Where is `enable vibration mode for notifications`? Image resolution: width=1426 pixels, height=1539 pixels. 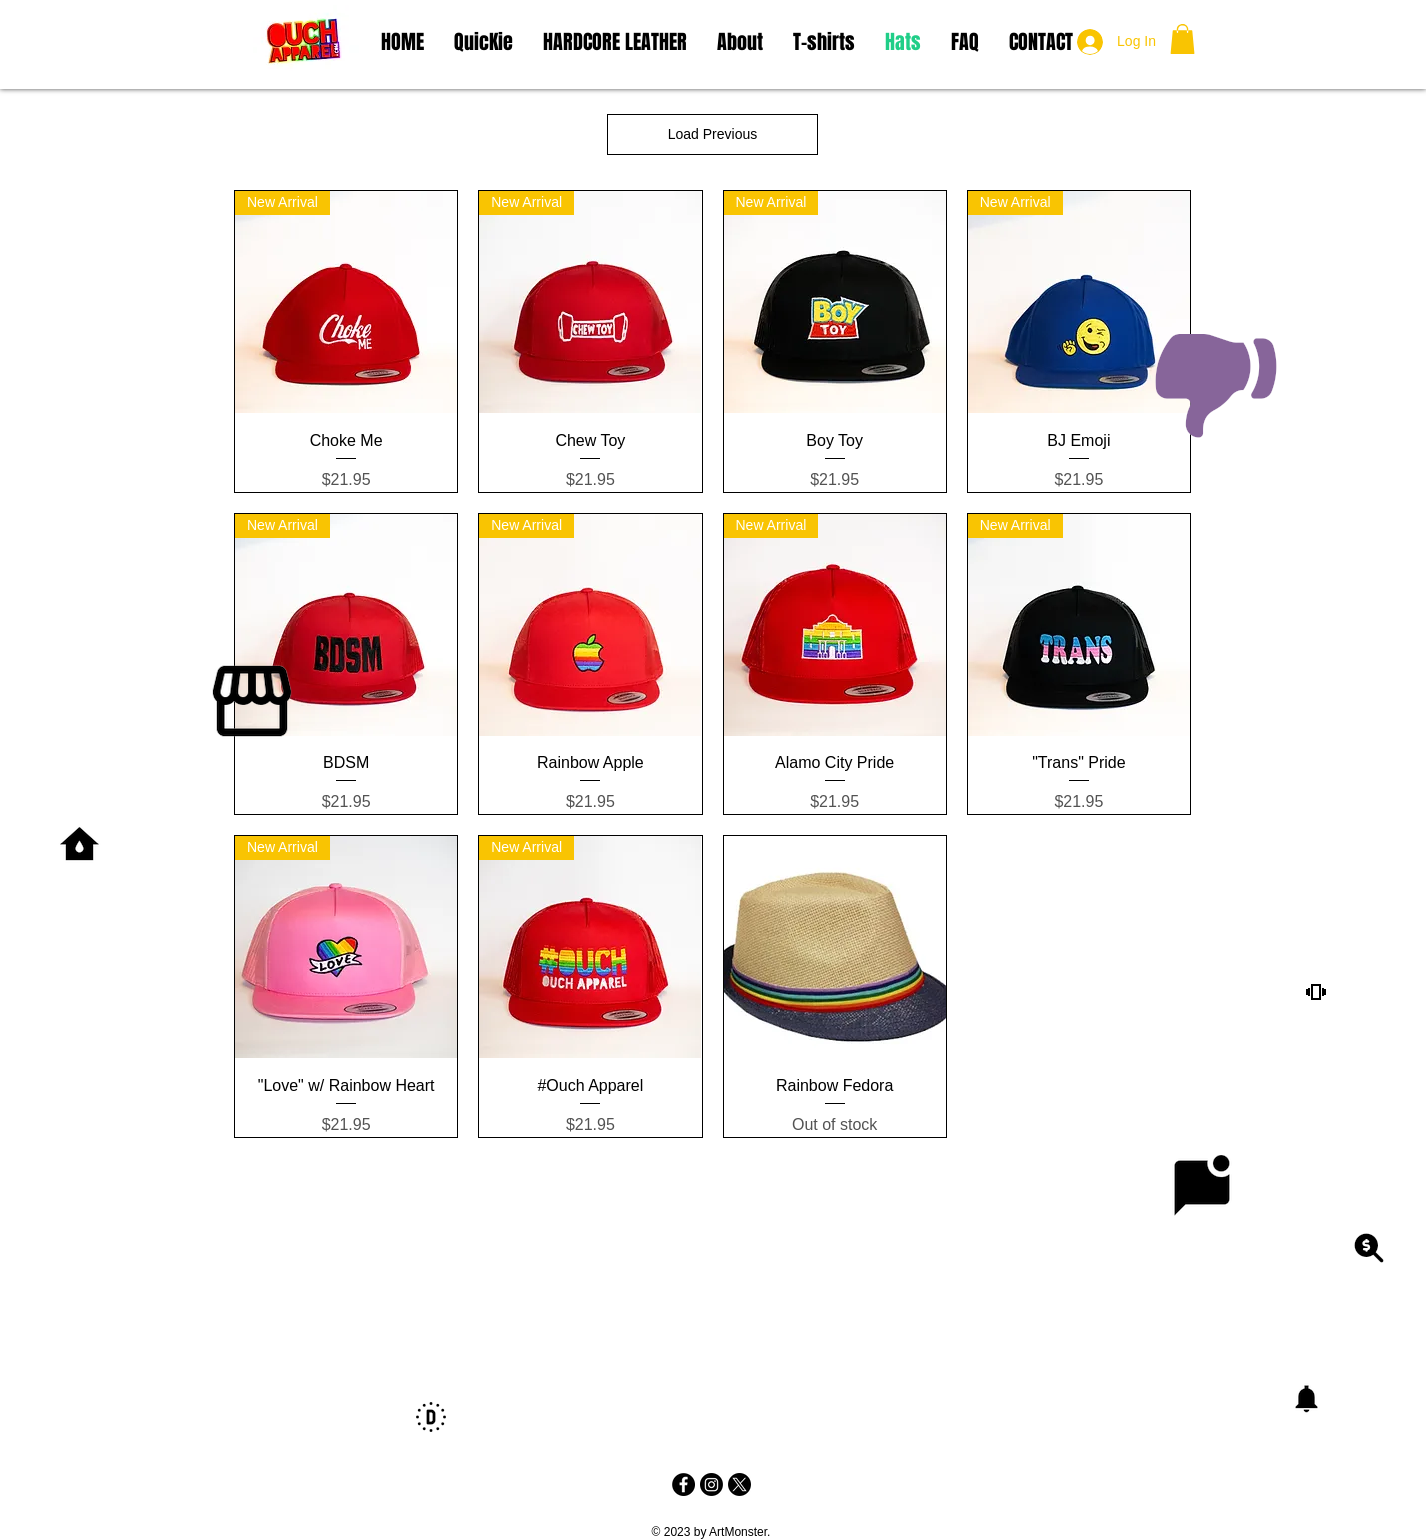 enable vibration mode for notifications is located at coordinates (1316, 992).